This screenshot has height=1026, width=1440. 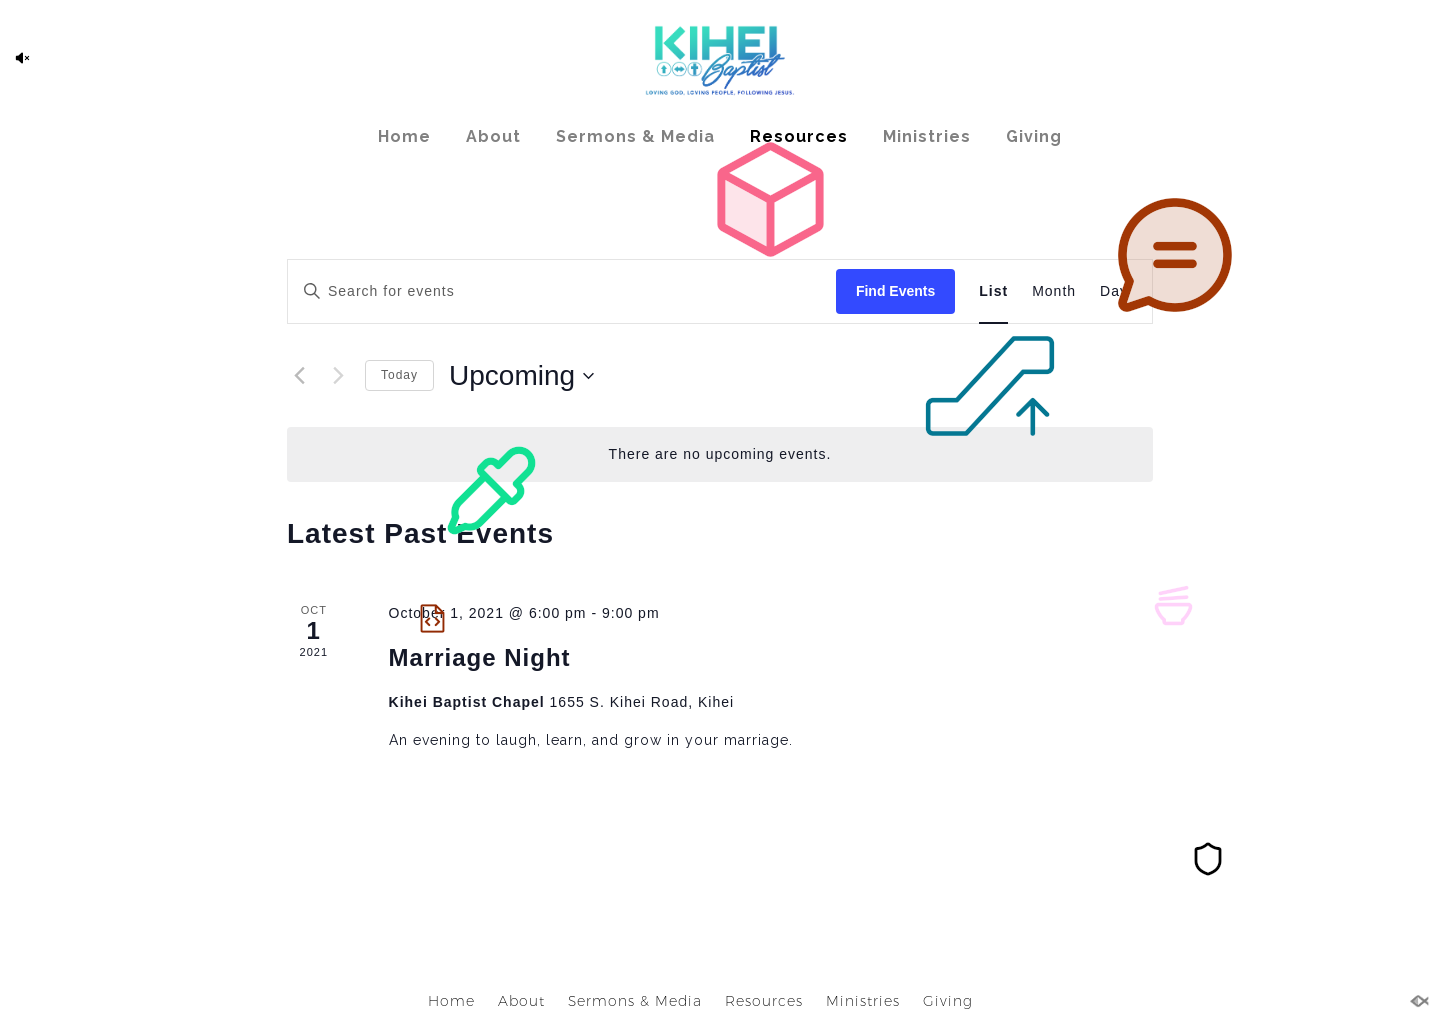 What do you see at coordinates (491, 490) in the screenshot?
I see `pick a color from the screen` at bounding box center [491, 490].